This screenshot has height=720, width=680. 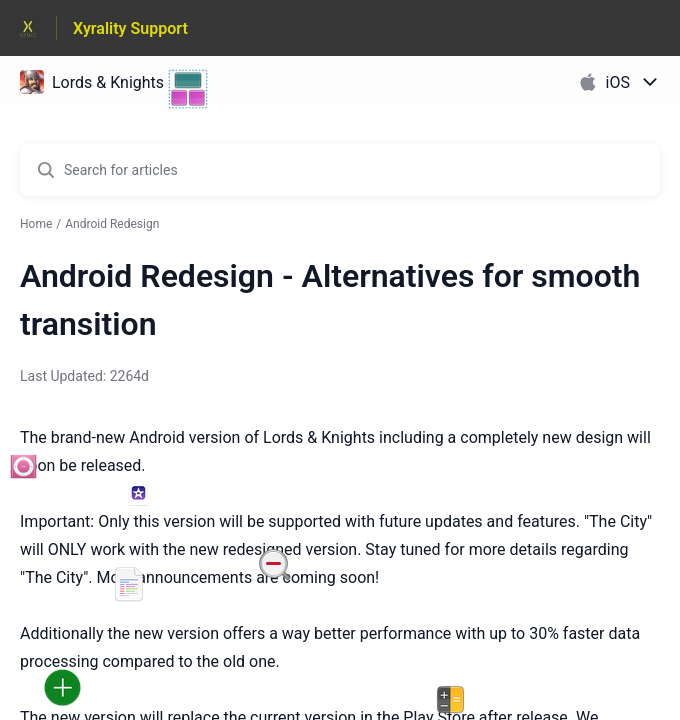 What do you see at coordinates (275, 565) in the screenshot?
I see `zoom out to see more content` at bounding box center [275, 565].